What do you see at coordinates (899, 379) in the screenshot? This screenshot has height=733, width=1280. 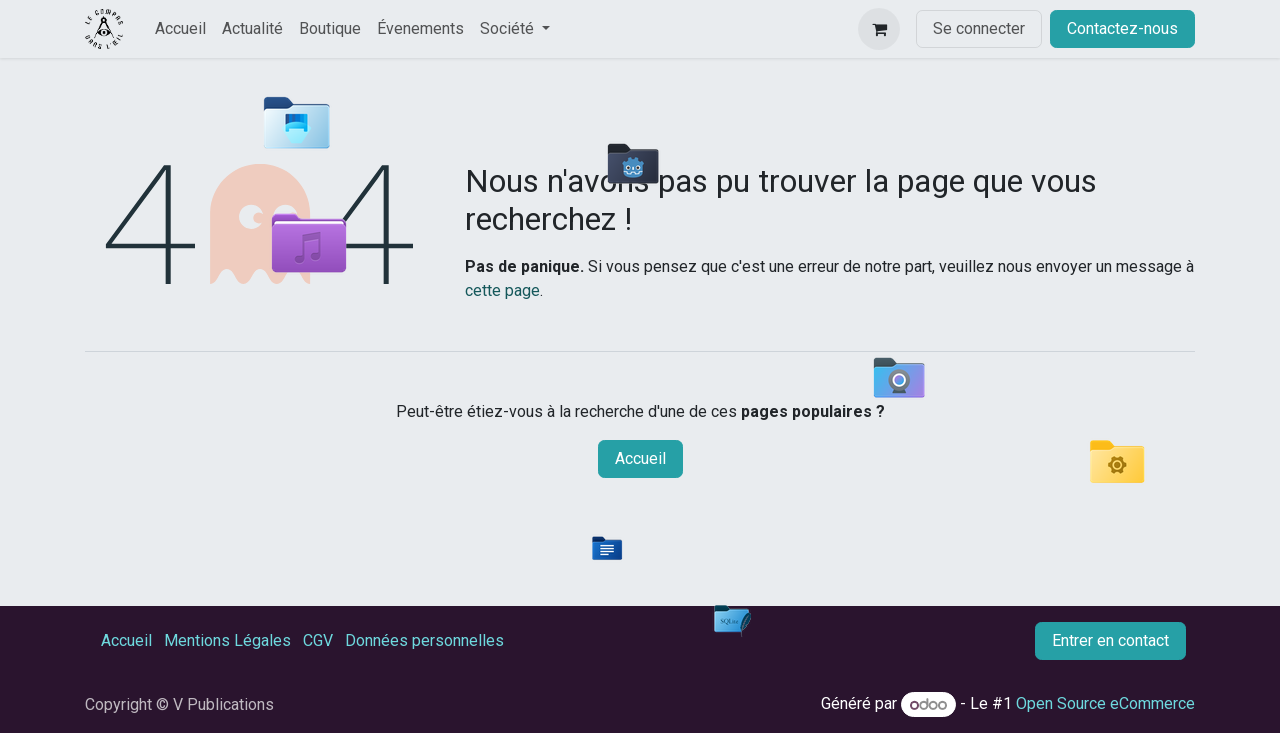 I see `folder containing webcam recordings or video chat files` at bounding box center [899, 379].